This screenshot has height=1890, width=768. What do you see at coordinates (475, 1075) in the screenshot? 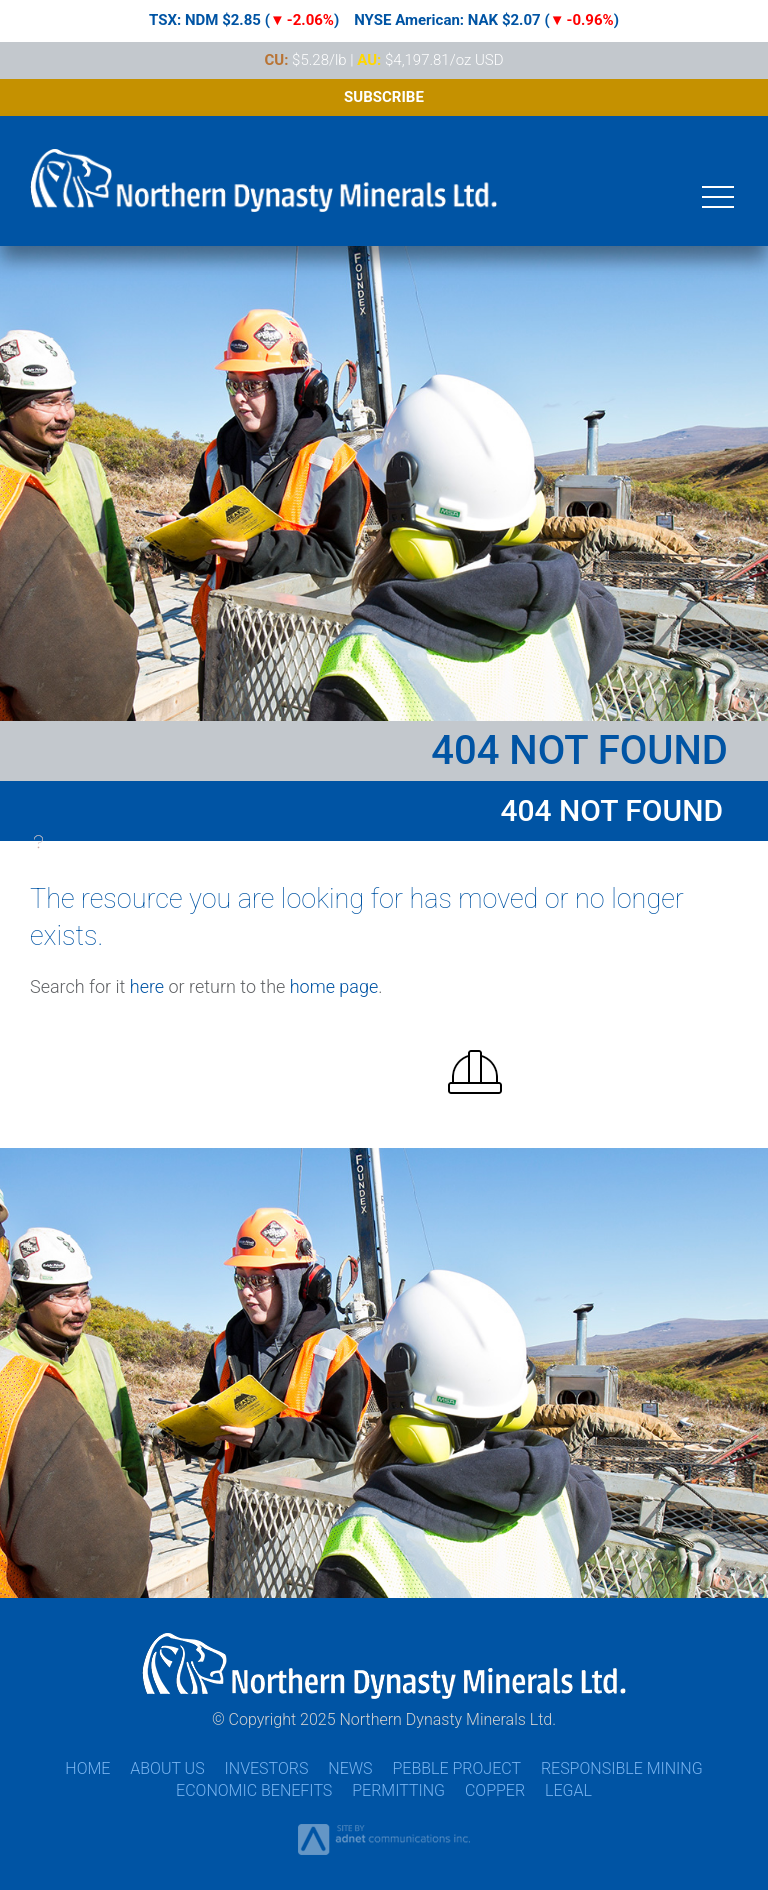
I see `access construction or safety settings` at bounding box center [475, 1075].